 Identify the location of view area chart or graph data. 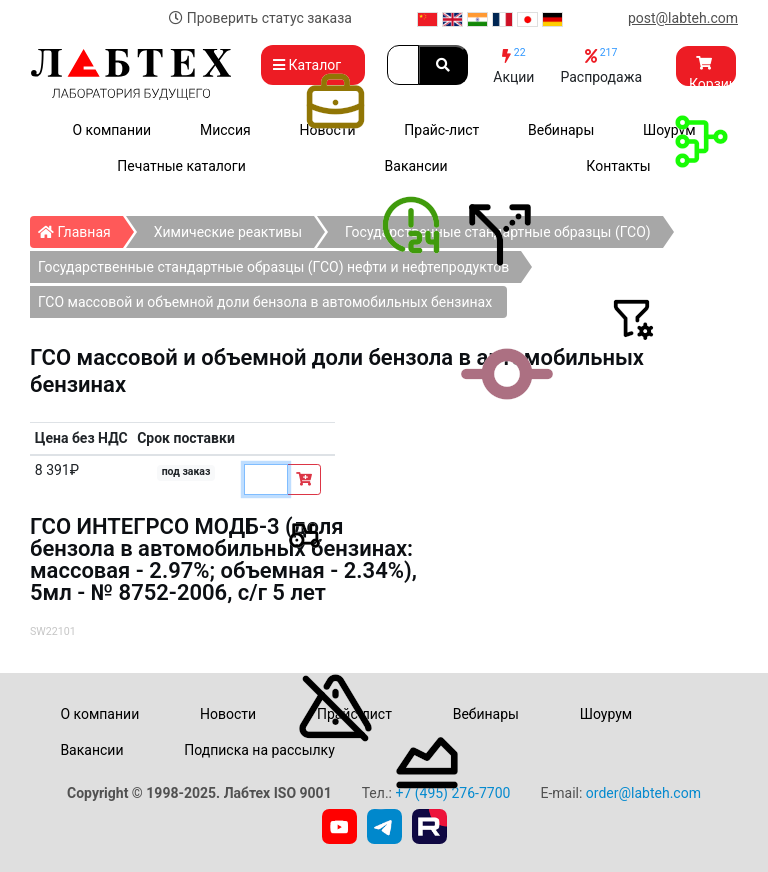
(427, 761).